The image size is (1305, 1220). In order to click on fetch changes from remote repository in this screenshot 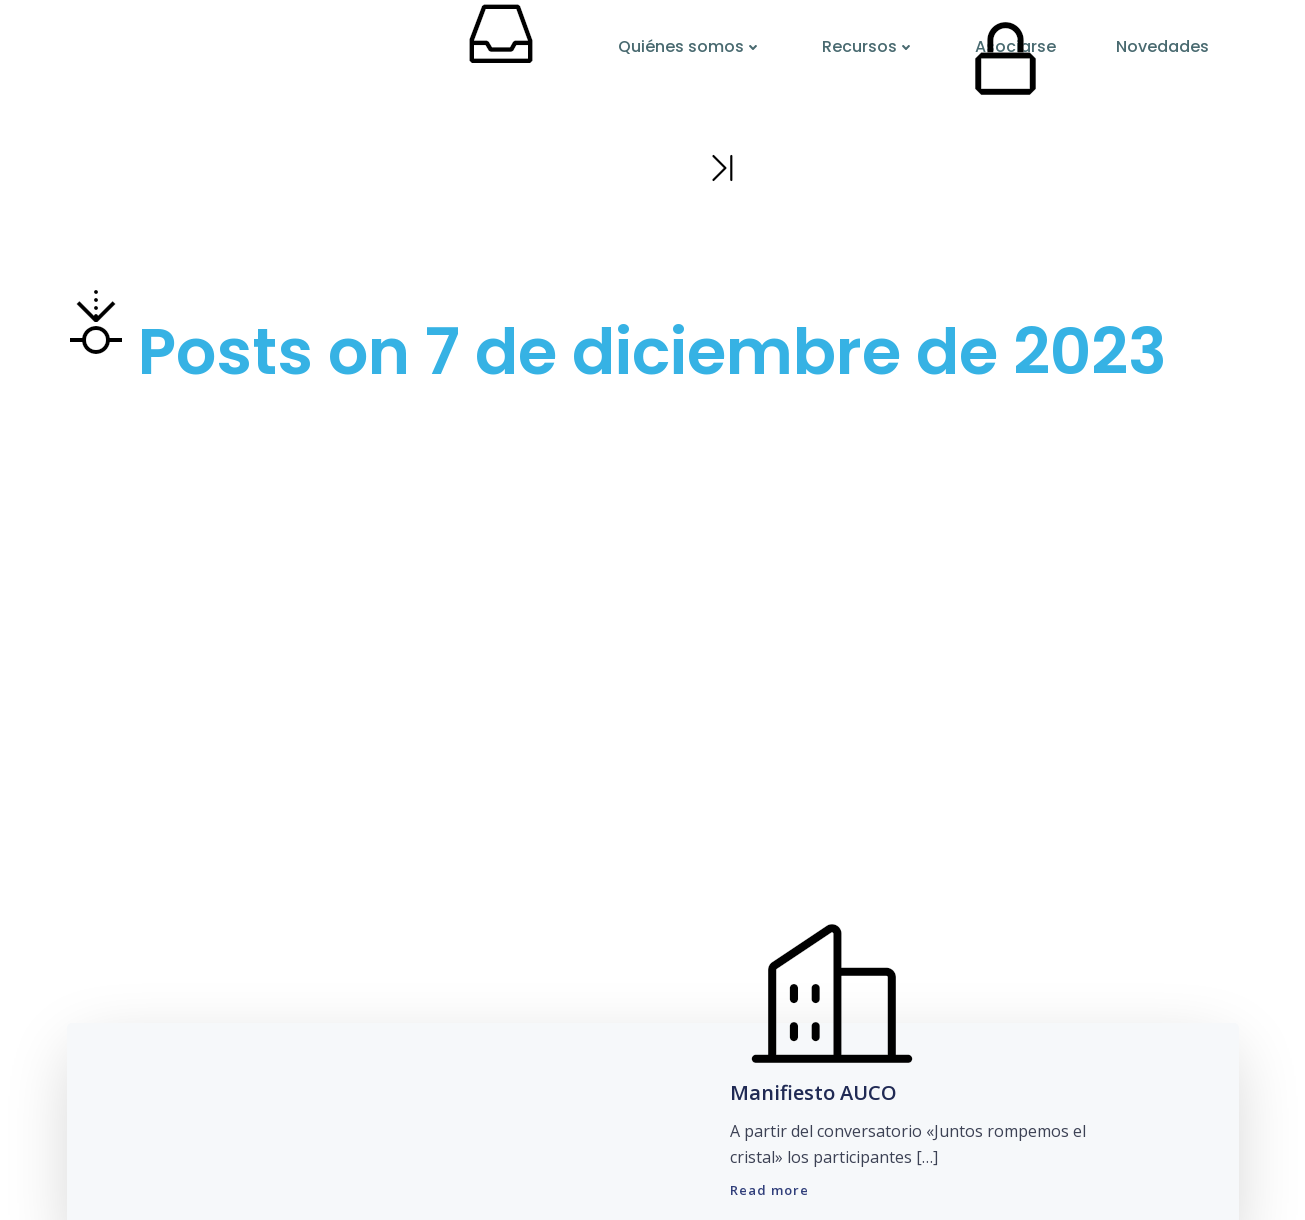, I will do `click(94, 322)`.